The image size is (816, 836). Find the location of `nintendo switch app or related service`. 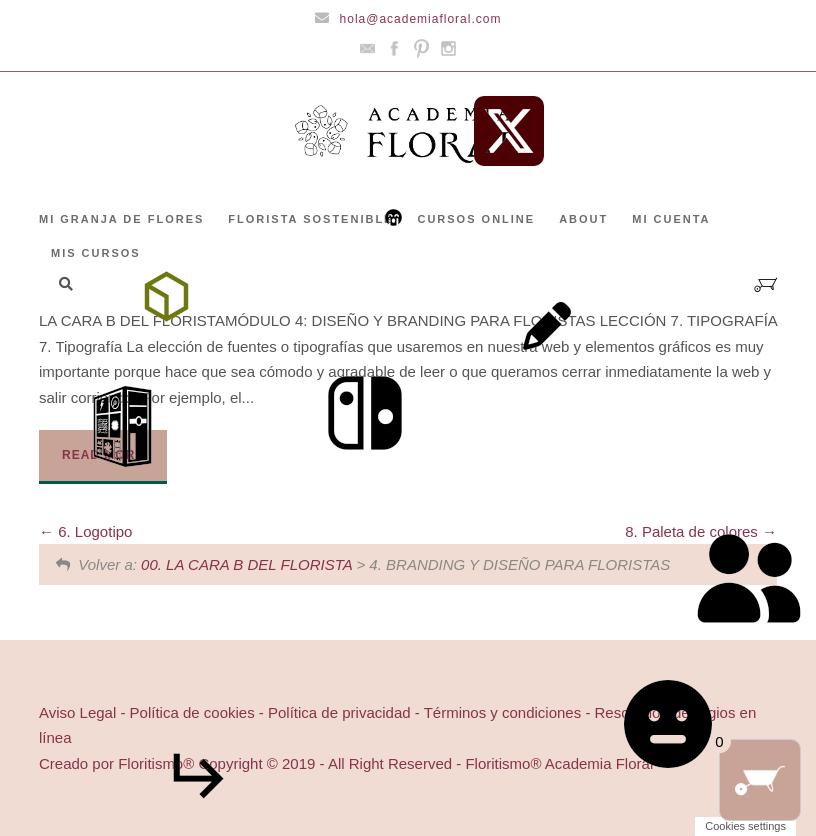

nintendo switch app or related service is located at coordinates (365, 413).